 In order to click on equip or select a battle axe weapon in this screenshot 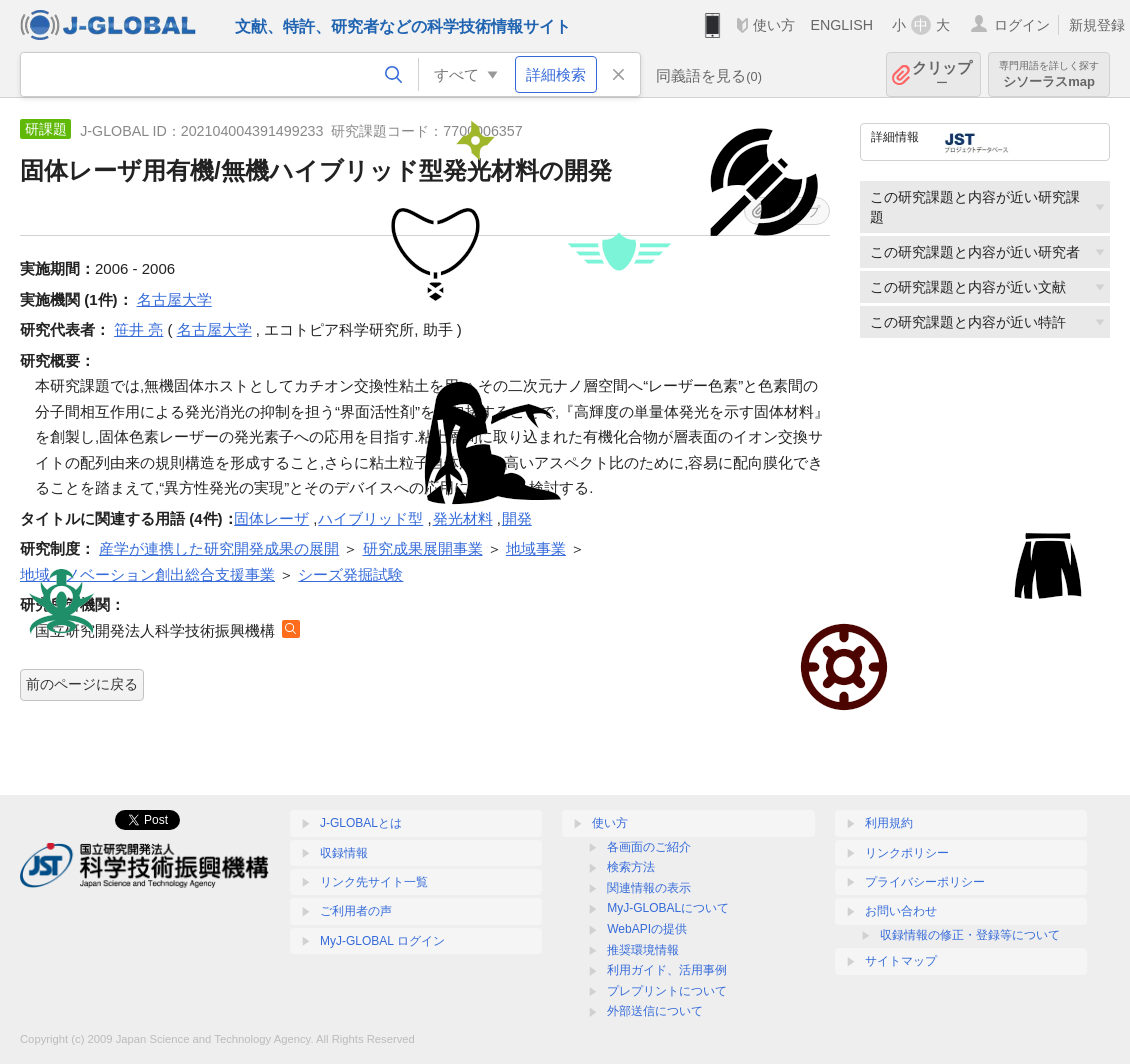, I will do `click(764, 182)`.